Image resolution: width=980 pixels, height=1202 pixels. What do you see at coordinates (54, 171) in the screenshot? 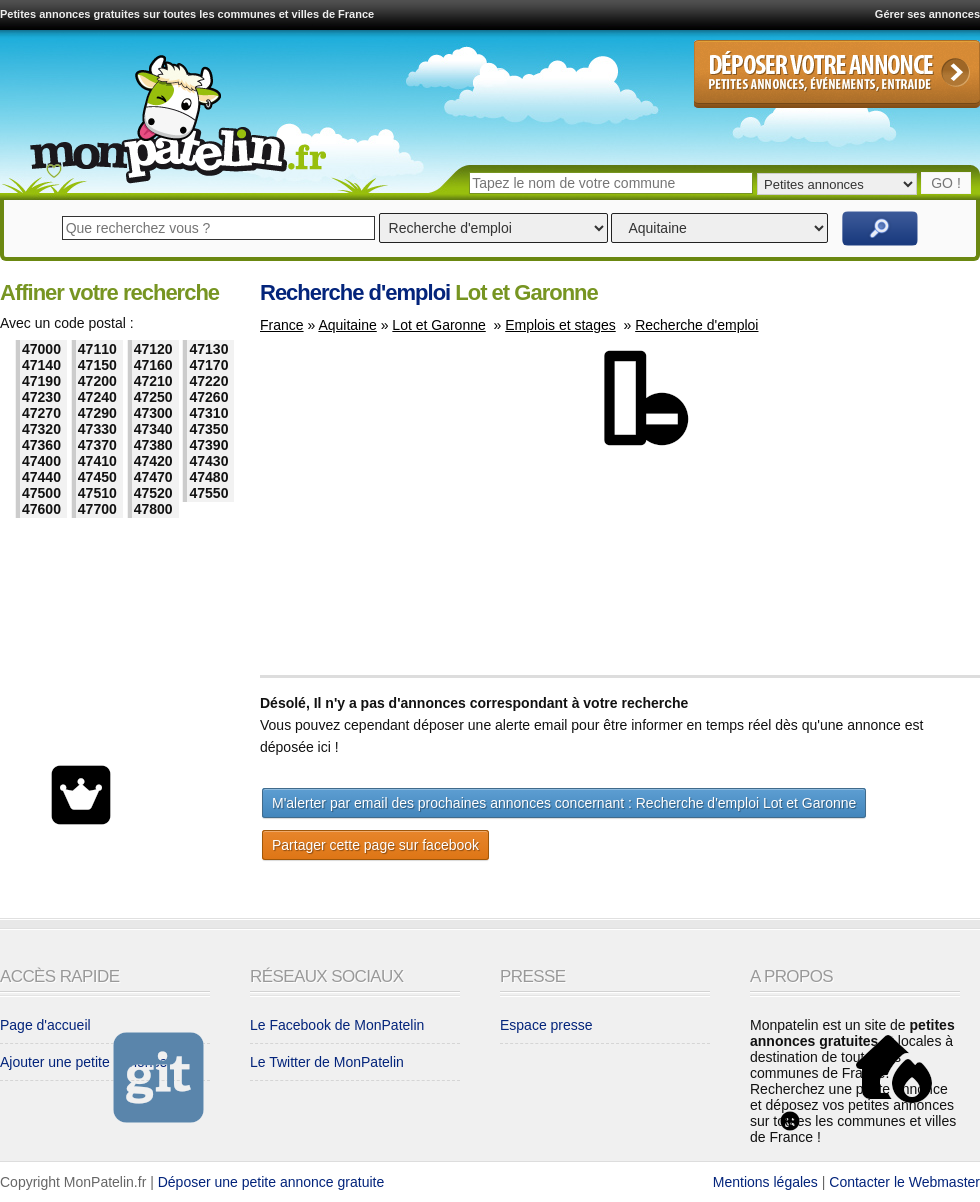
I see `add to favorites` at bounding box center [54, 171].